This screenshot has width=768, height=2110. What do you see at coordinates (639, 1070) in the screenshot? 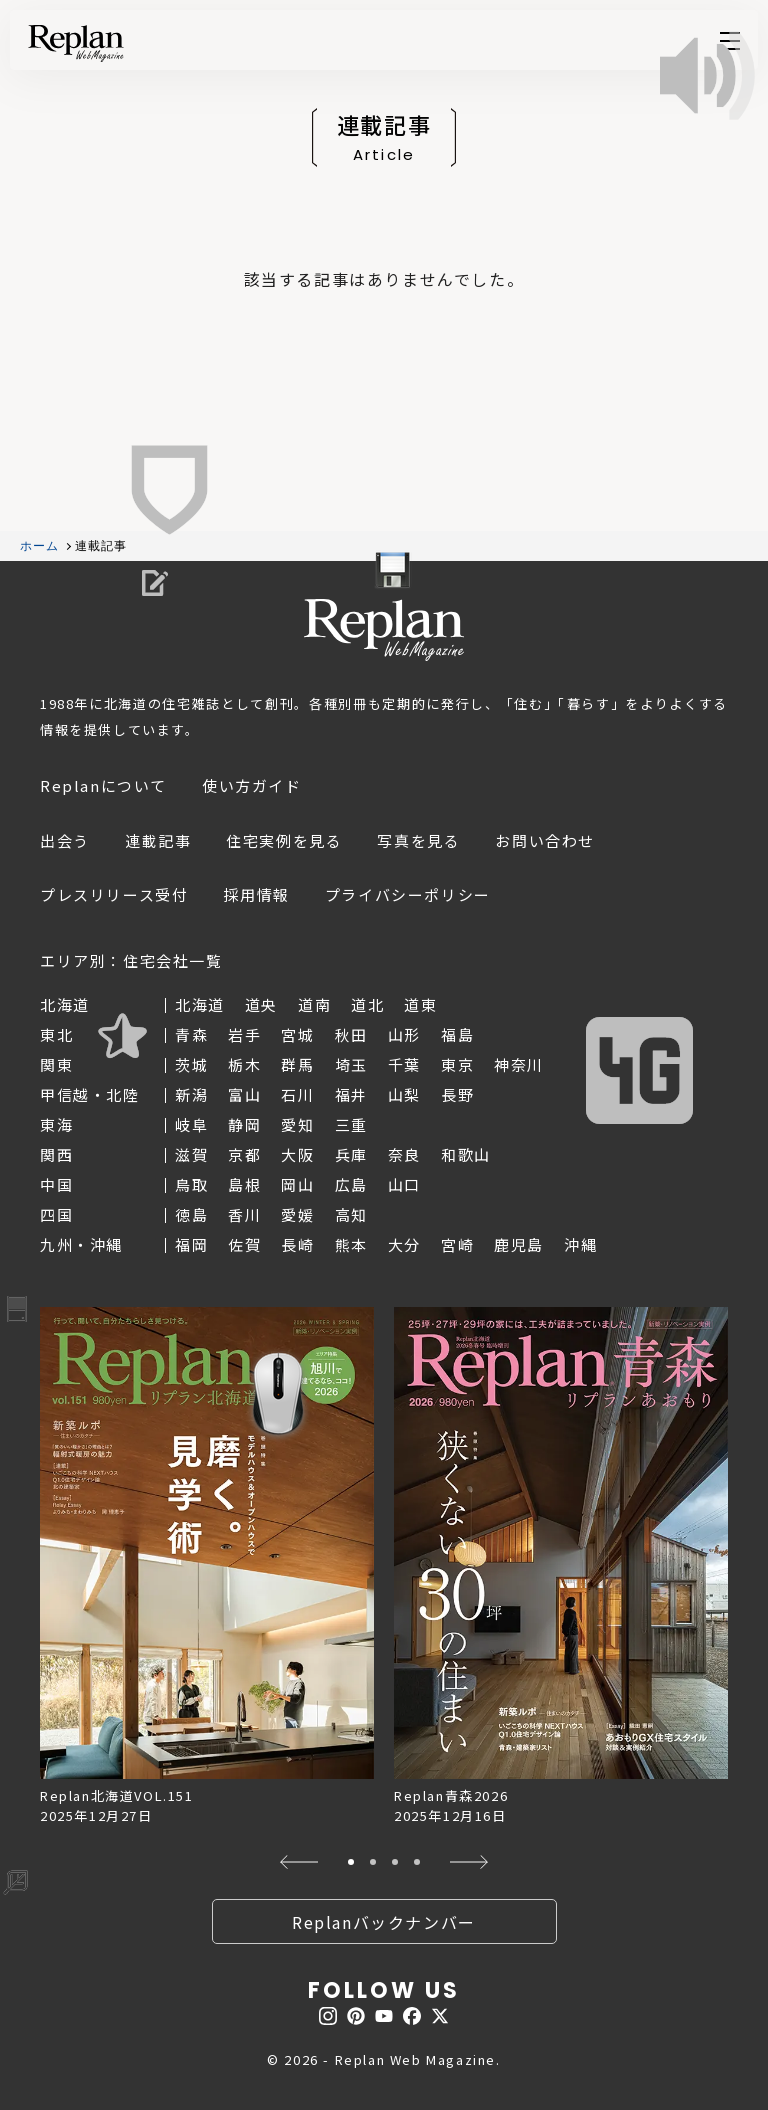
I see `indicates active 4G cellular network connection` at bounding box center [639, 1070].